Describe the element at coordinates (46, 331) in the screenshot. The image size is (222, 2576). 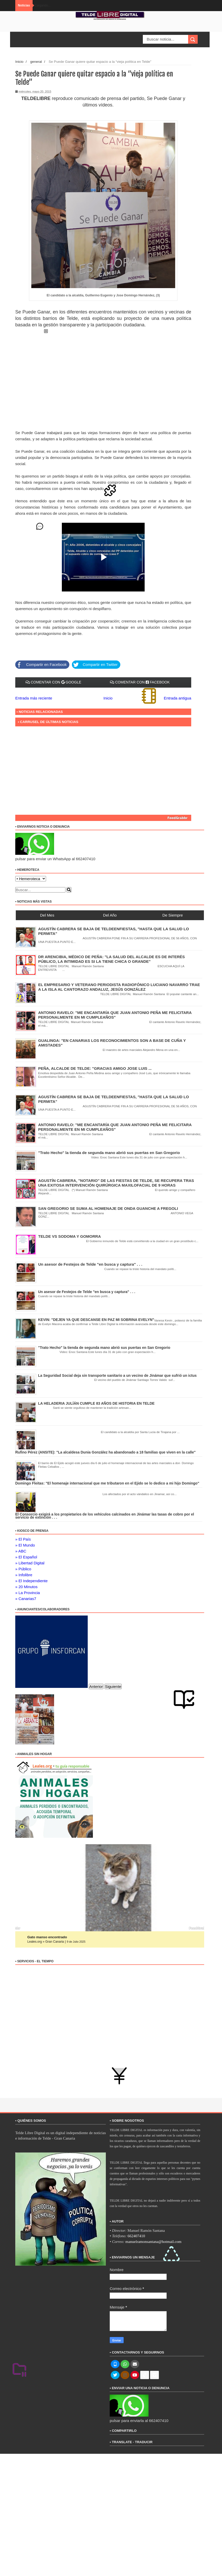
I see `nested container or frame element` at that location.